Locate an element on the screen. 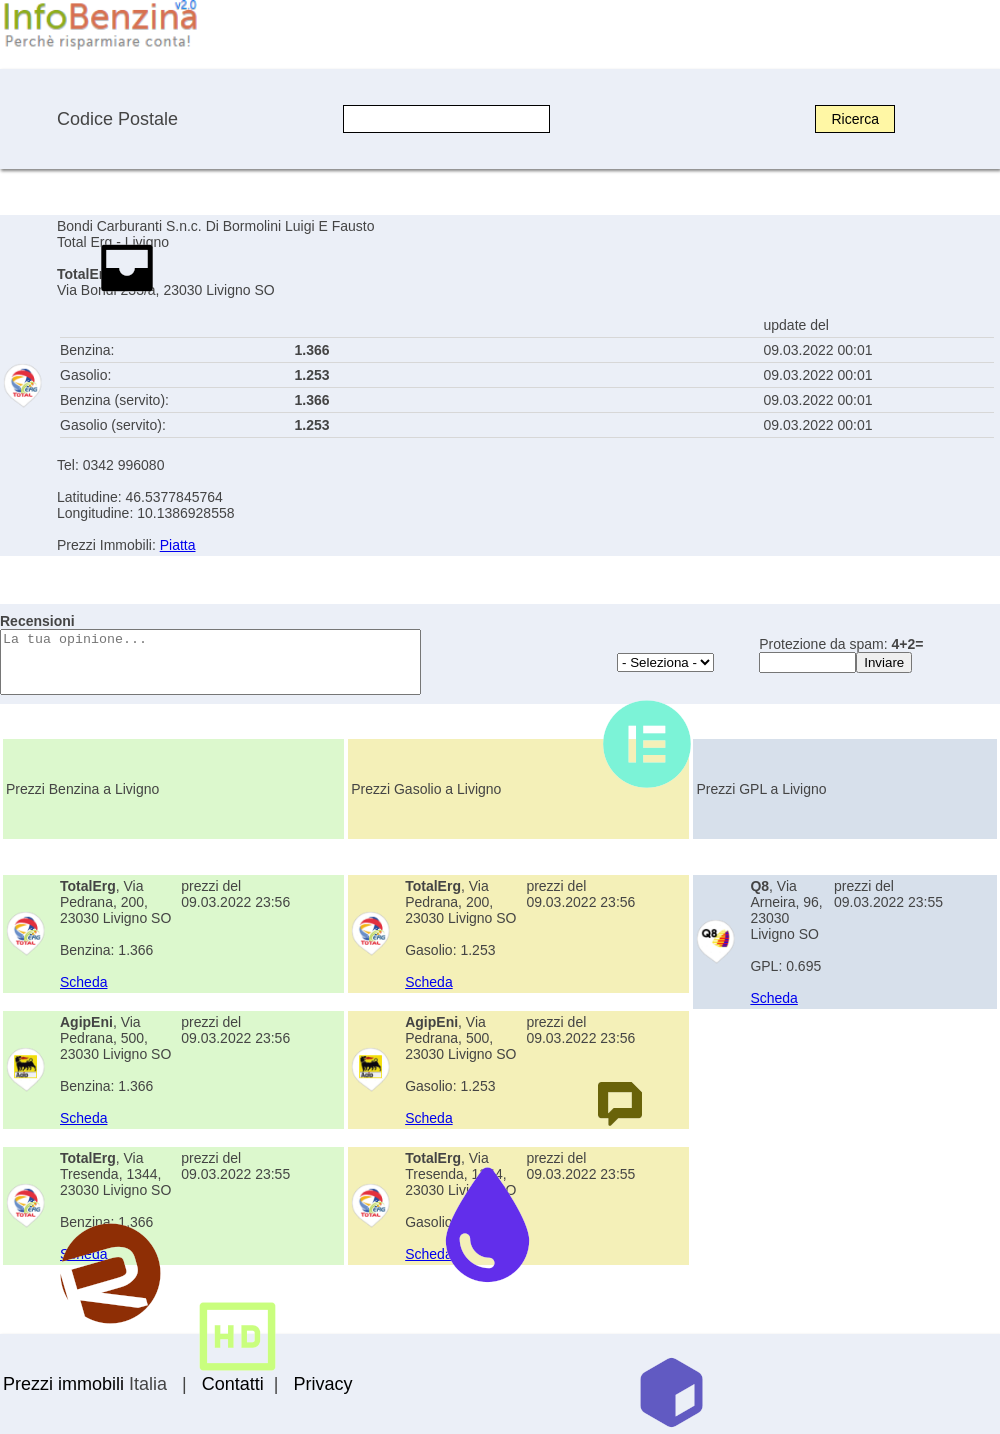 Image resolution: width=1000 pixels, height=1434 pixels. indicates high-definition video quality is available is located at coordinates (237, 1336).